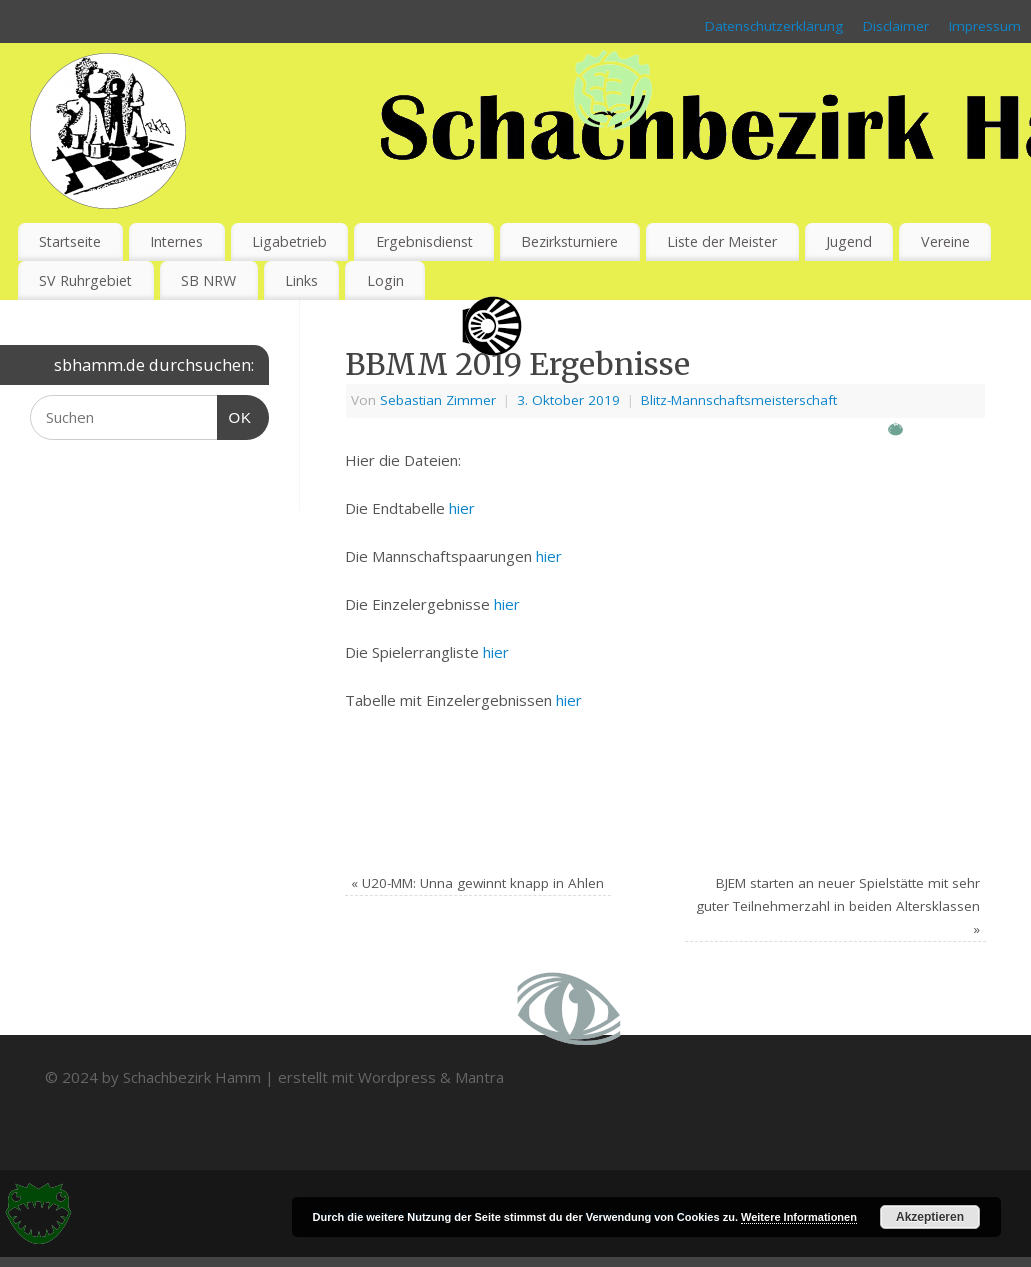  Describe the element at coordinates (38, 1212) in the screenshot. I see `creature or monster enemy type indicator` at that location.